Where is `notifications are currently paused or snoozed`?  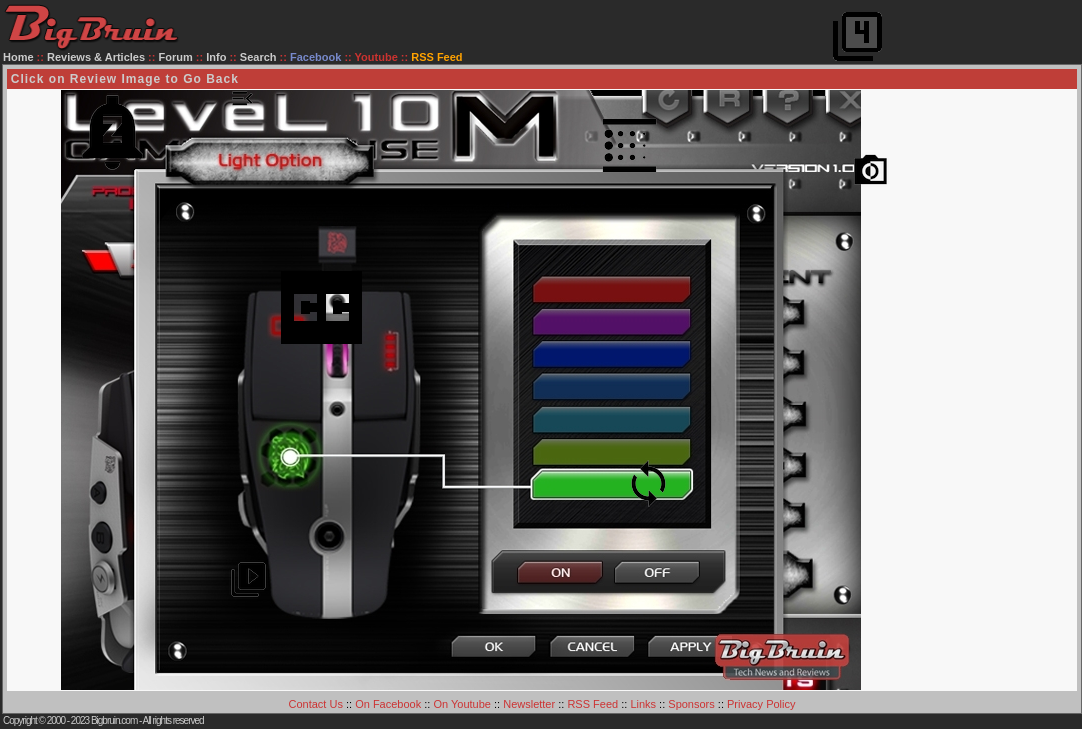 notifications are currently paused or snoozed is located at coordinates (112, 131).